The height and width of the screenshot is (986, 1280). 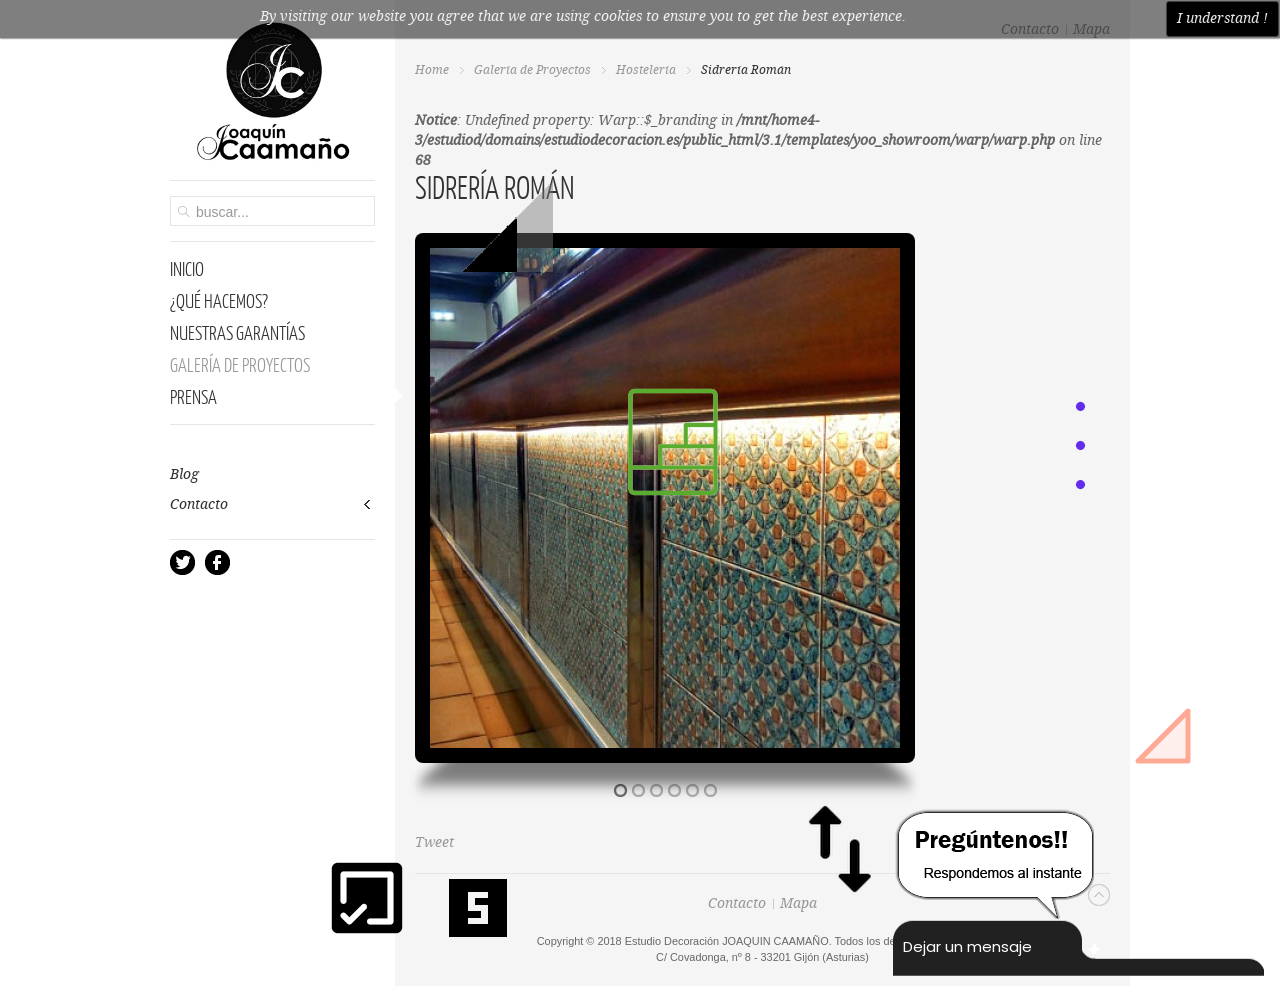 What do you see at coordinates (840, 849) in the screenshot?
I see `swap or reverse the order of items` at bounding box center [840, 849].